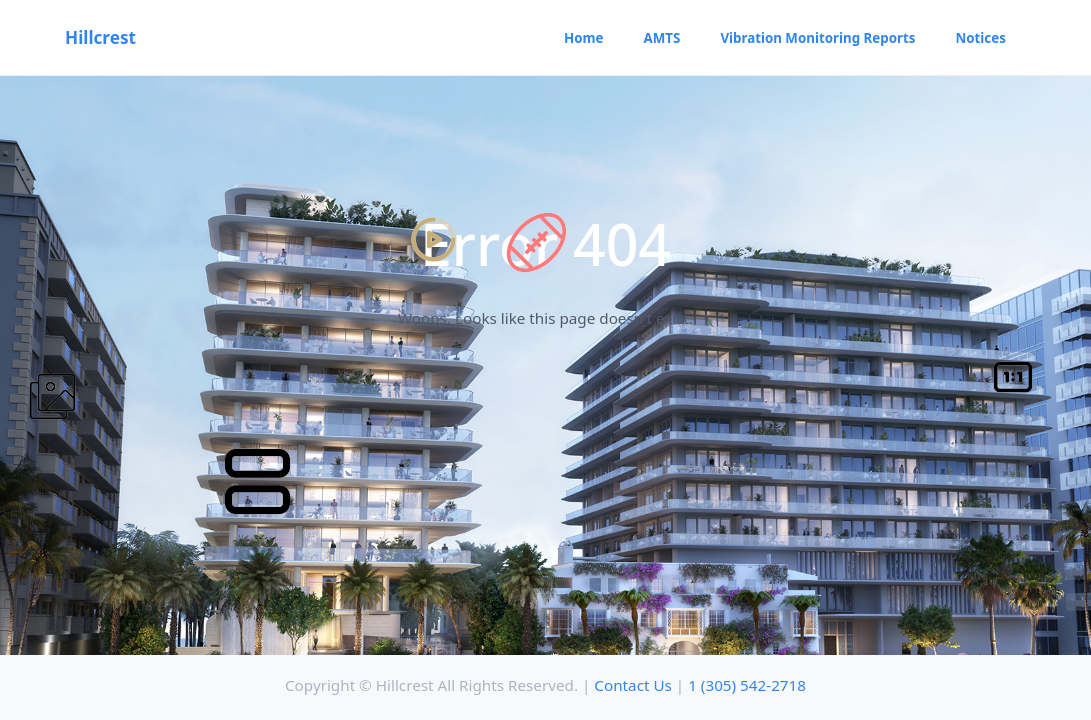  Describe the element at coordinates (52, 396) in the screenshot. I see `view photo gallery` at that location.